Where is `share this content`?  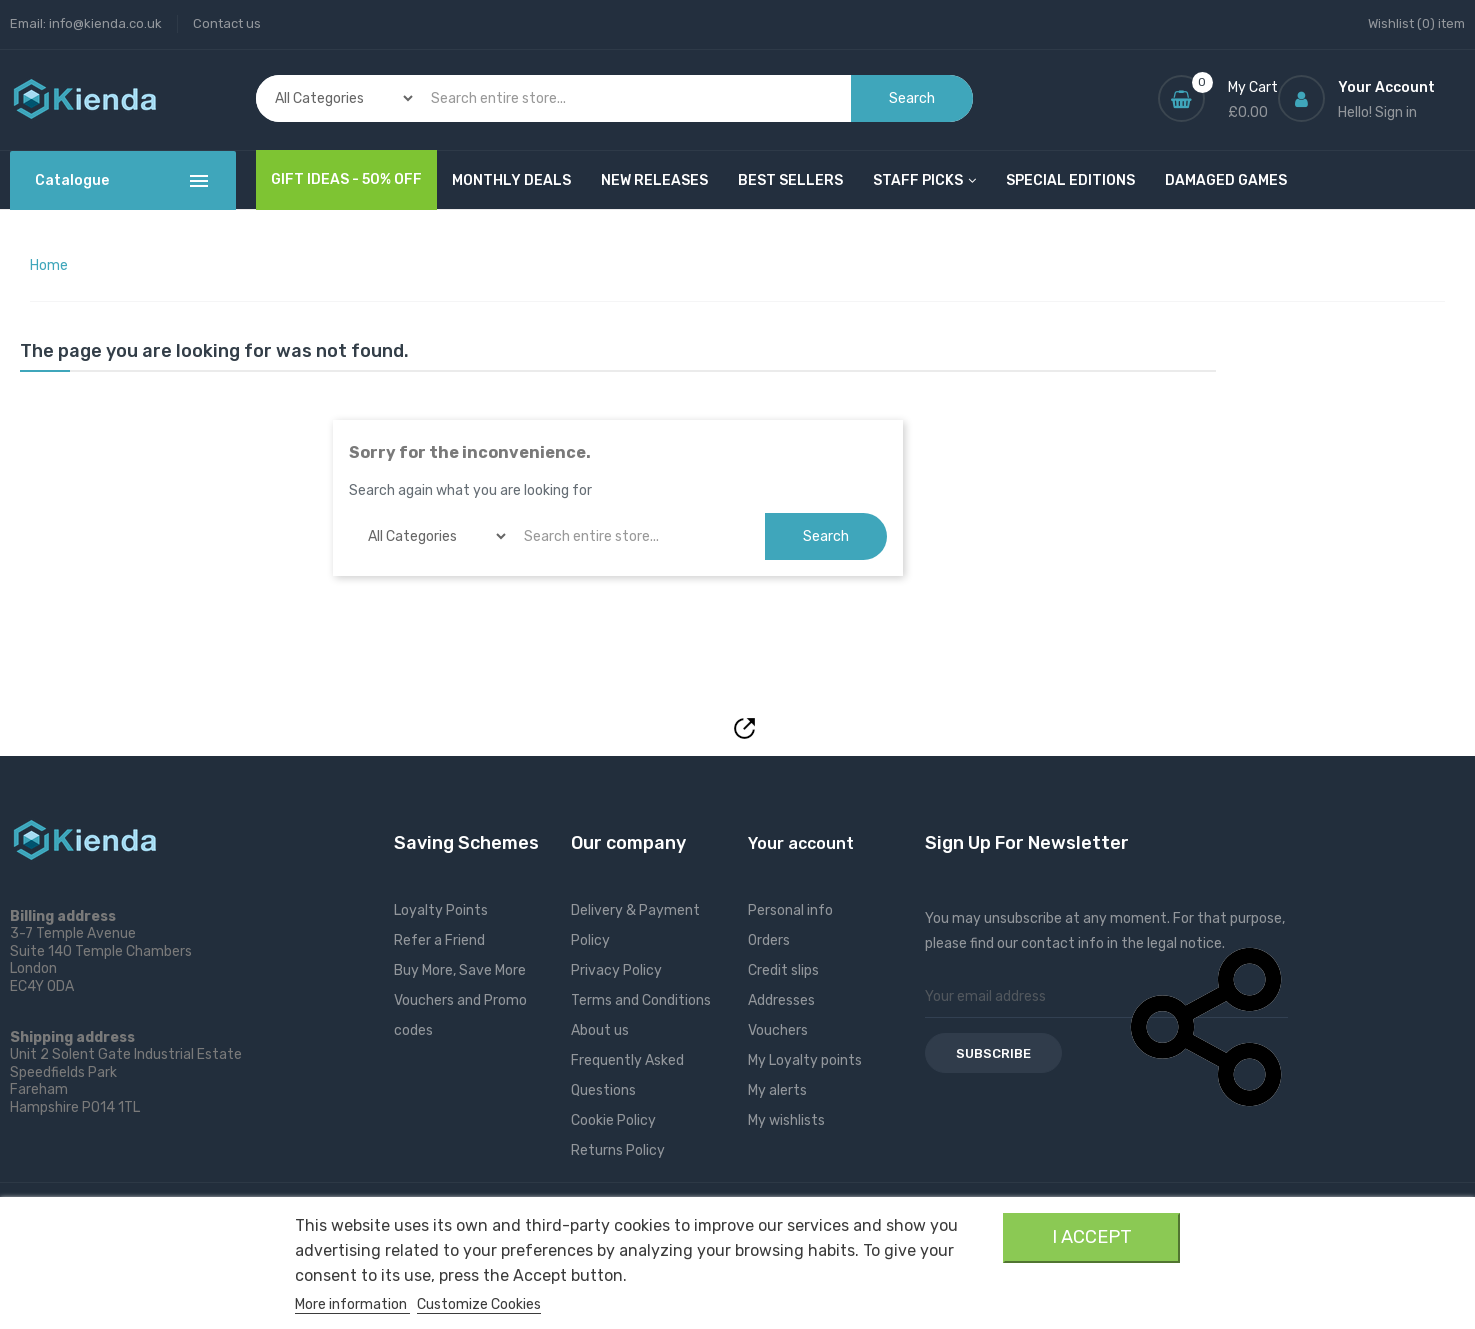
share this content is located at coordinates (744, 728).